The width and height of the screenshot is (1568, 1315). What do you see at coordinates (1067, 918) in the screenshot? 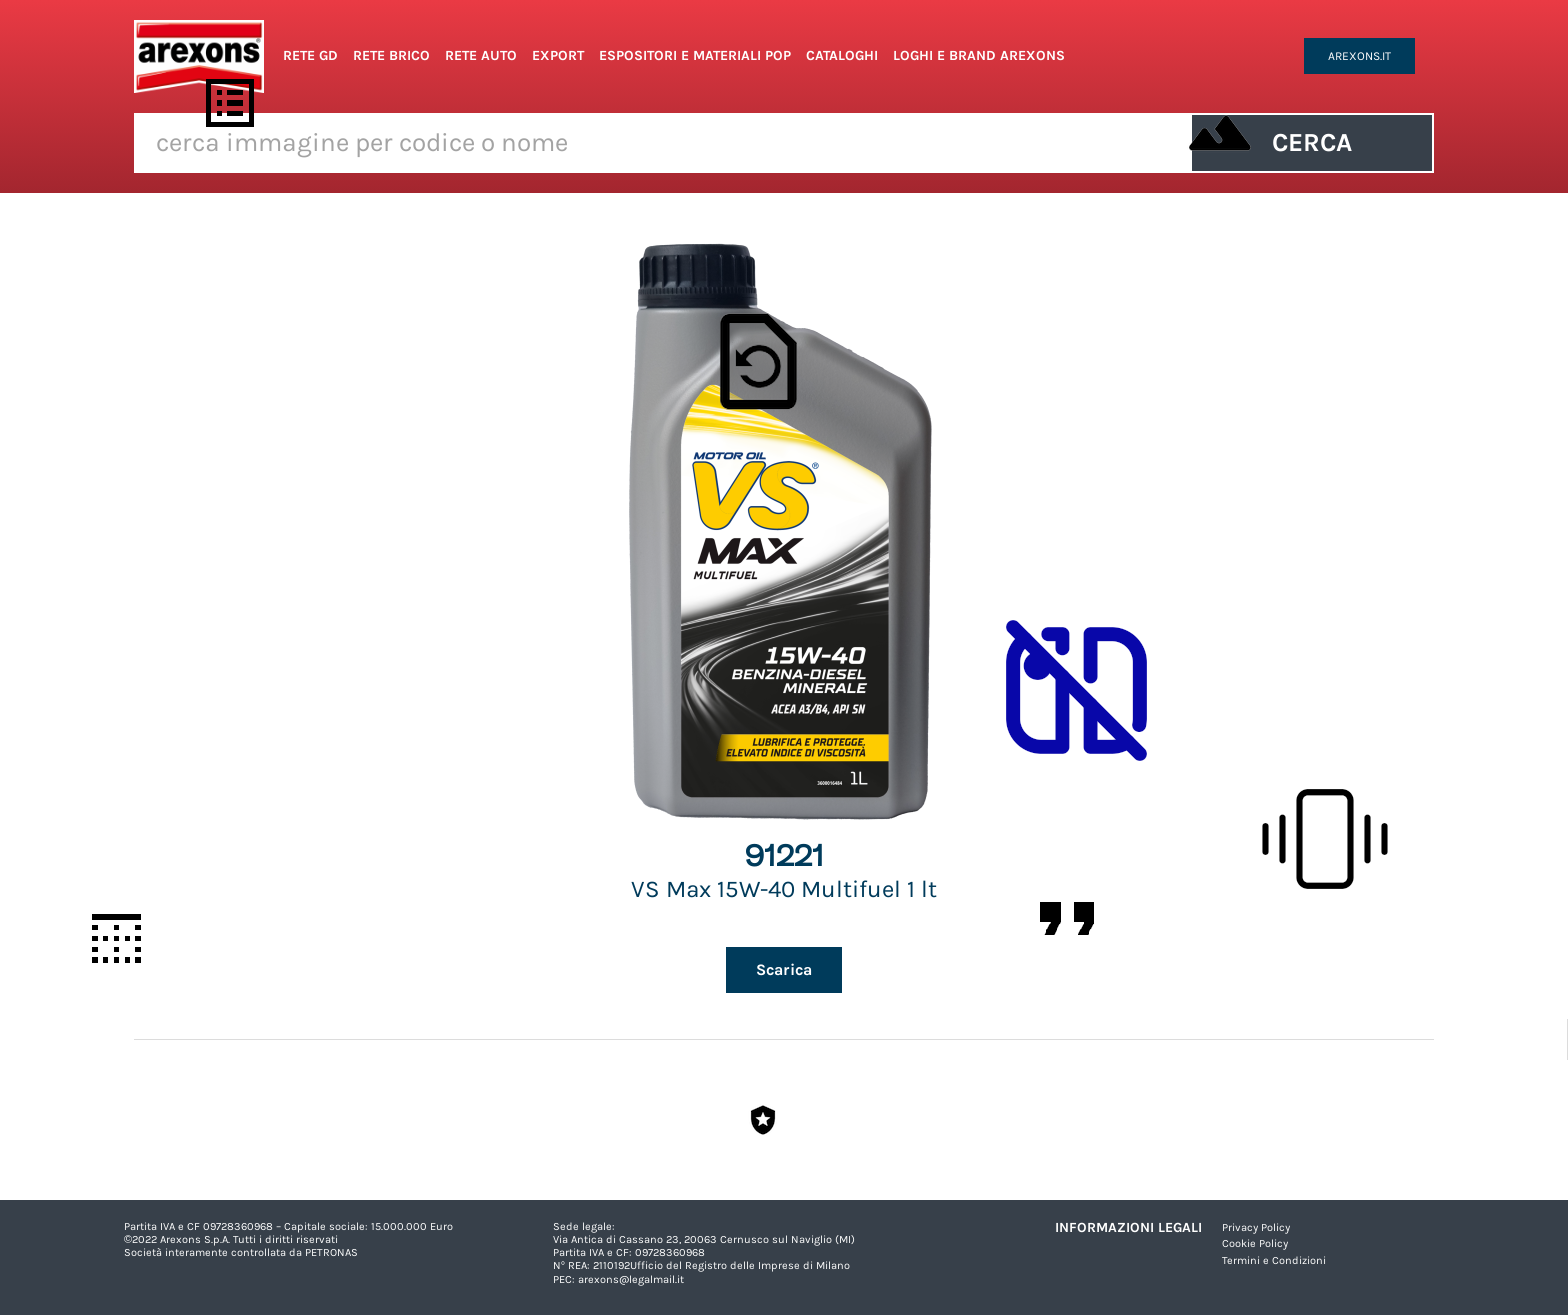
I see `insert a block quote` at bounding box center [1067, 918].